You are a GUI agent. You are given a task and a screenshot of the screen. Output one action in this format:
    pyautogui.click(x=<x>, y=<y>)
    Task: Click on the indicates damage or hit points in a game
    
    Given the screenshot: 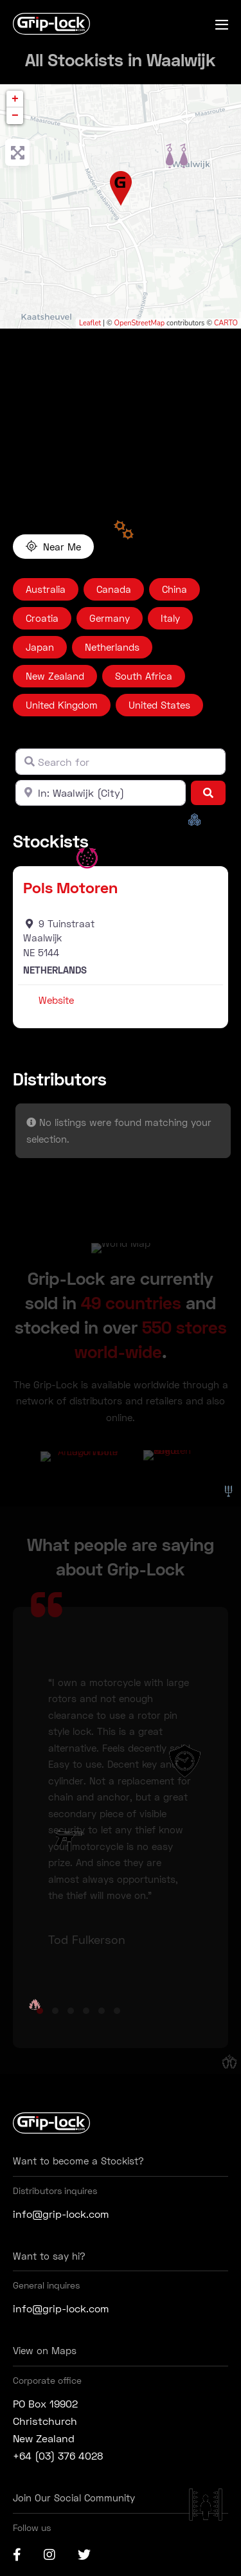 What is the action you would take?
    pyautogui.click(x=123, y=530)
    